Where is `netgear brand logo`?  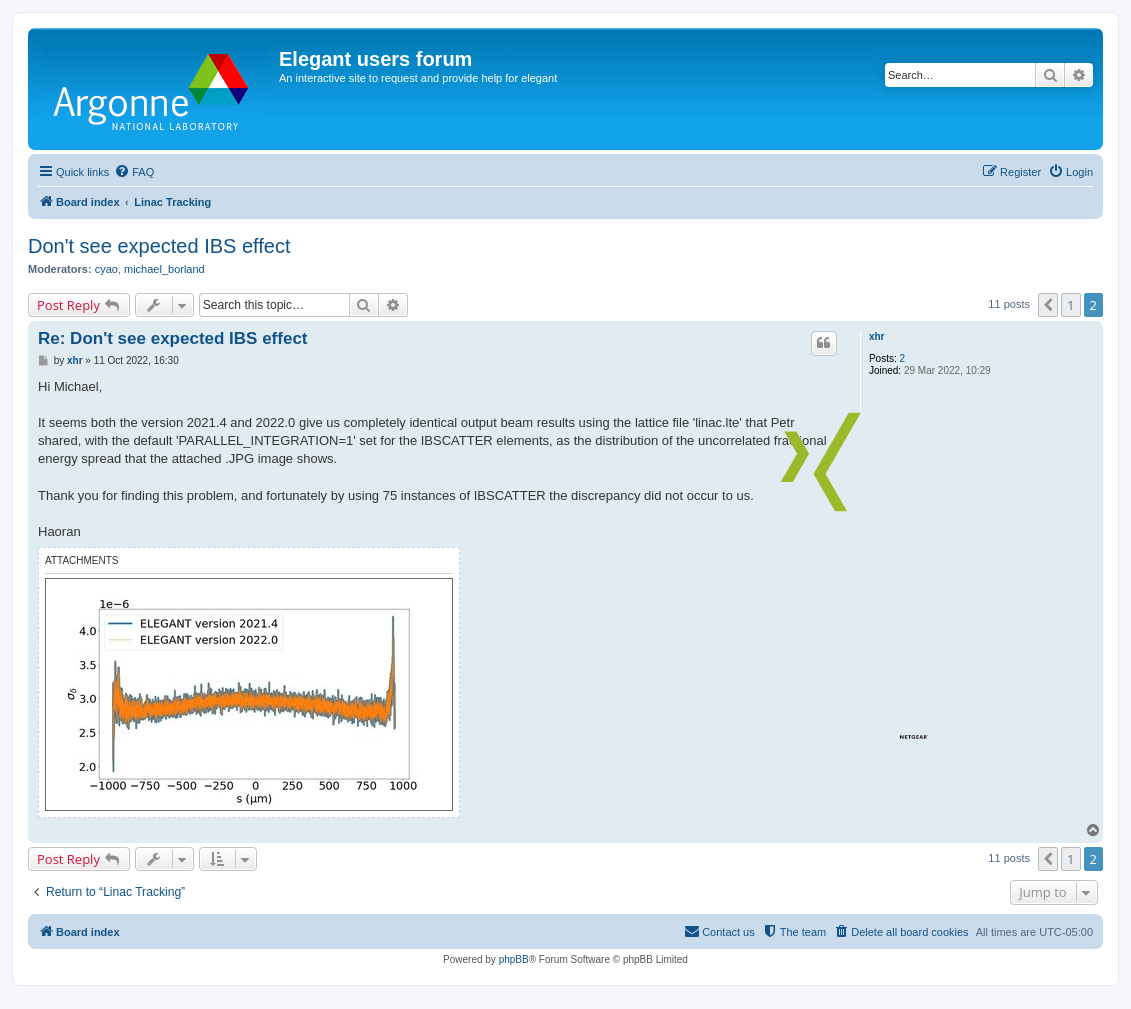 netgear brand logo is located at coordinates (914, 737).